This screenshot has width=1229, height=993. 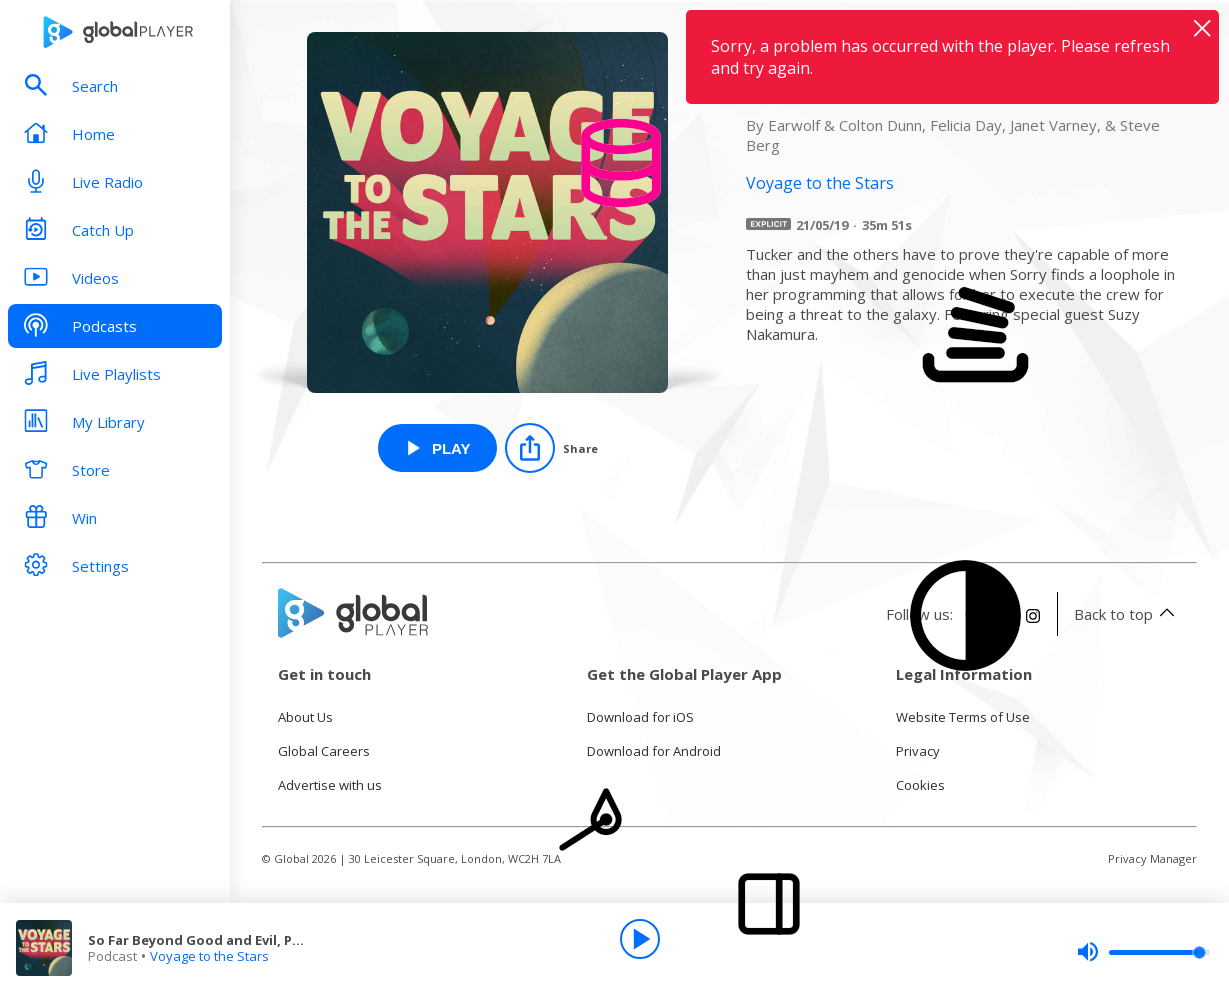 I want to click on toggle right sidebar panel, so click(x=769, y=904).